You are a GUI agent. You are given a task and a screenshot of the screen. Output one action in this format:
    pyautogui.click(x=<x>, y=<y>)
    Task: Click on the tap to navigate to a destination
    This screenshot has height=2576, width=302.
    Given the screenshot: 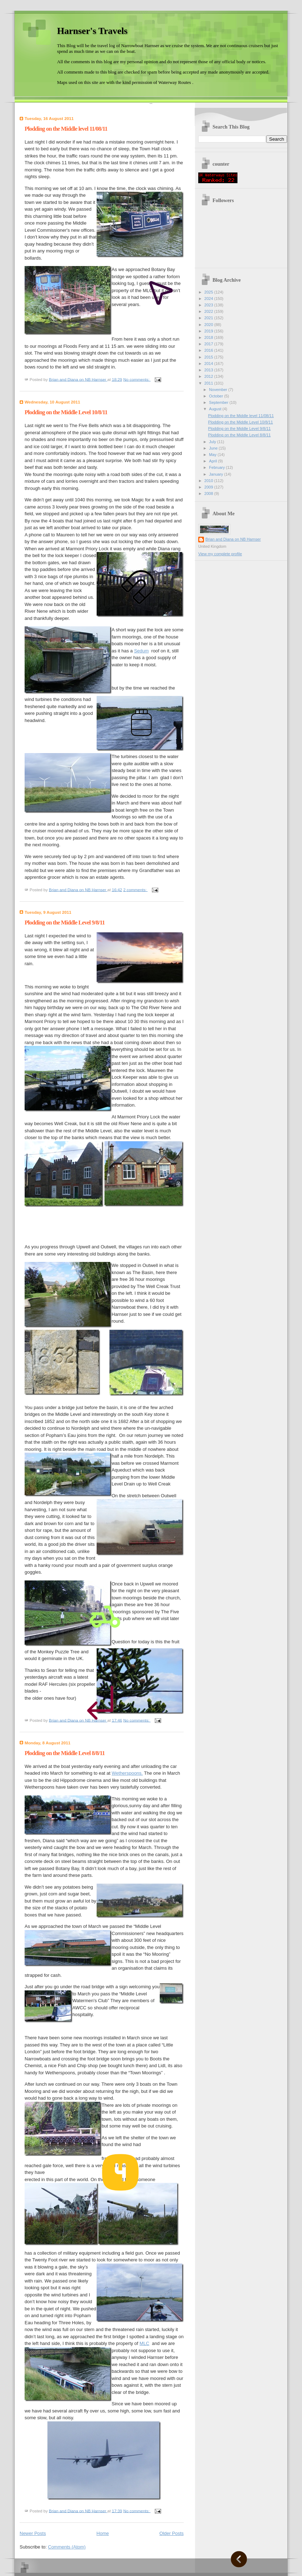 What is the action you would take?
    pyautogui.click(x=159, y=291)
    